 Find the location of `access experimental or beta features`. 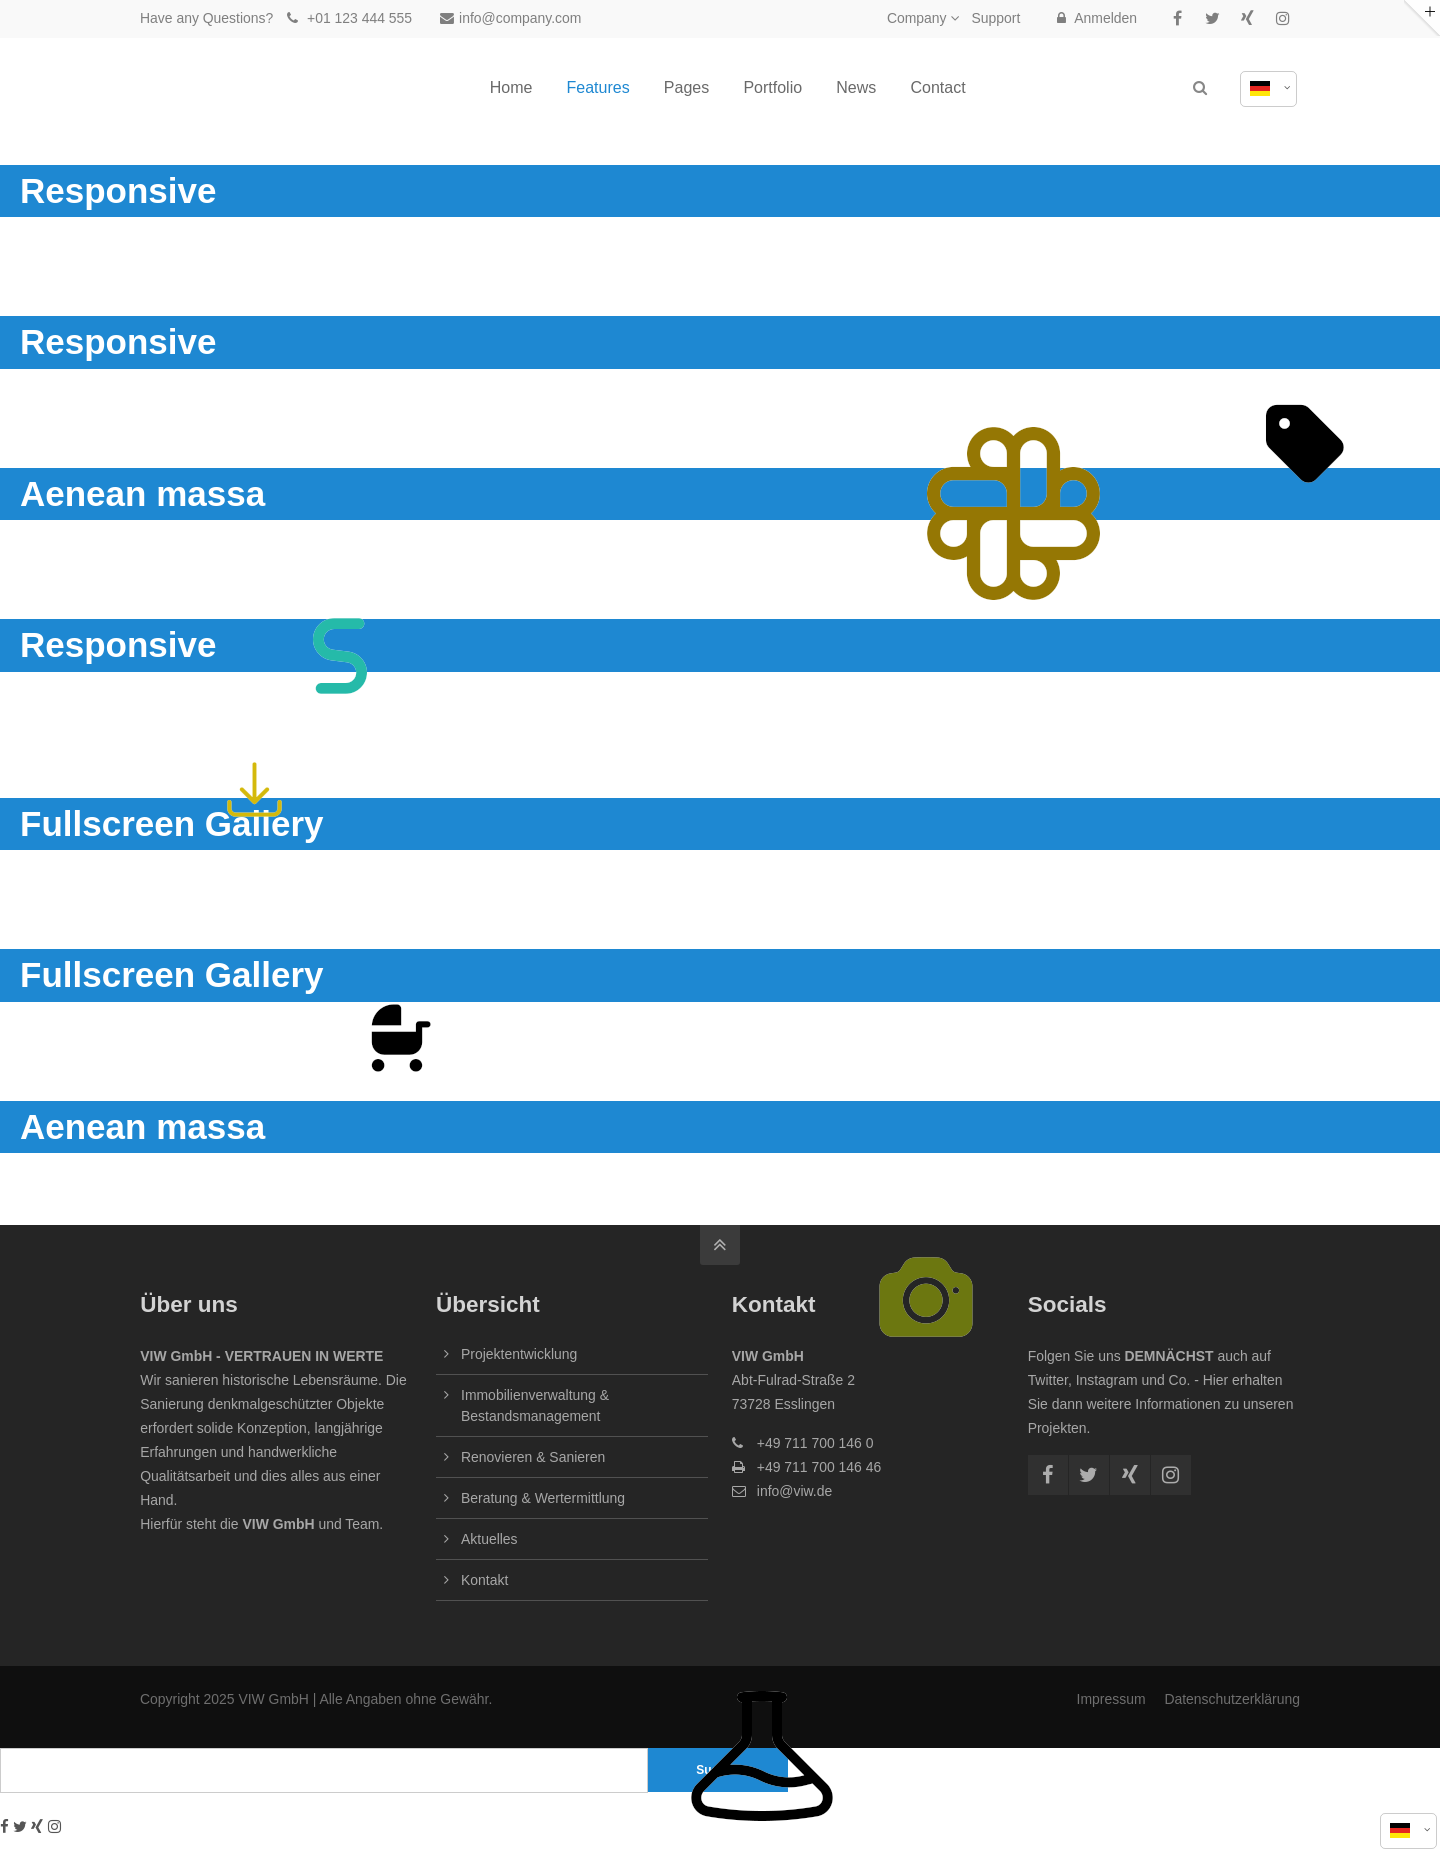

access experimental or beta features is located at coordinates (762, 1756).